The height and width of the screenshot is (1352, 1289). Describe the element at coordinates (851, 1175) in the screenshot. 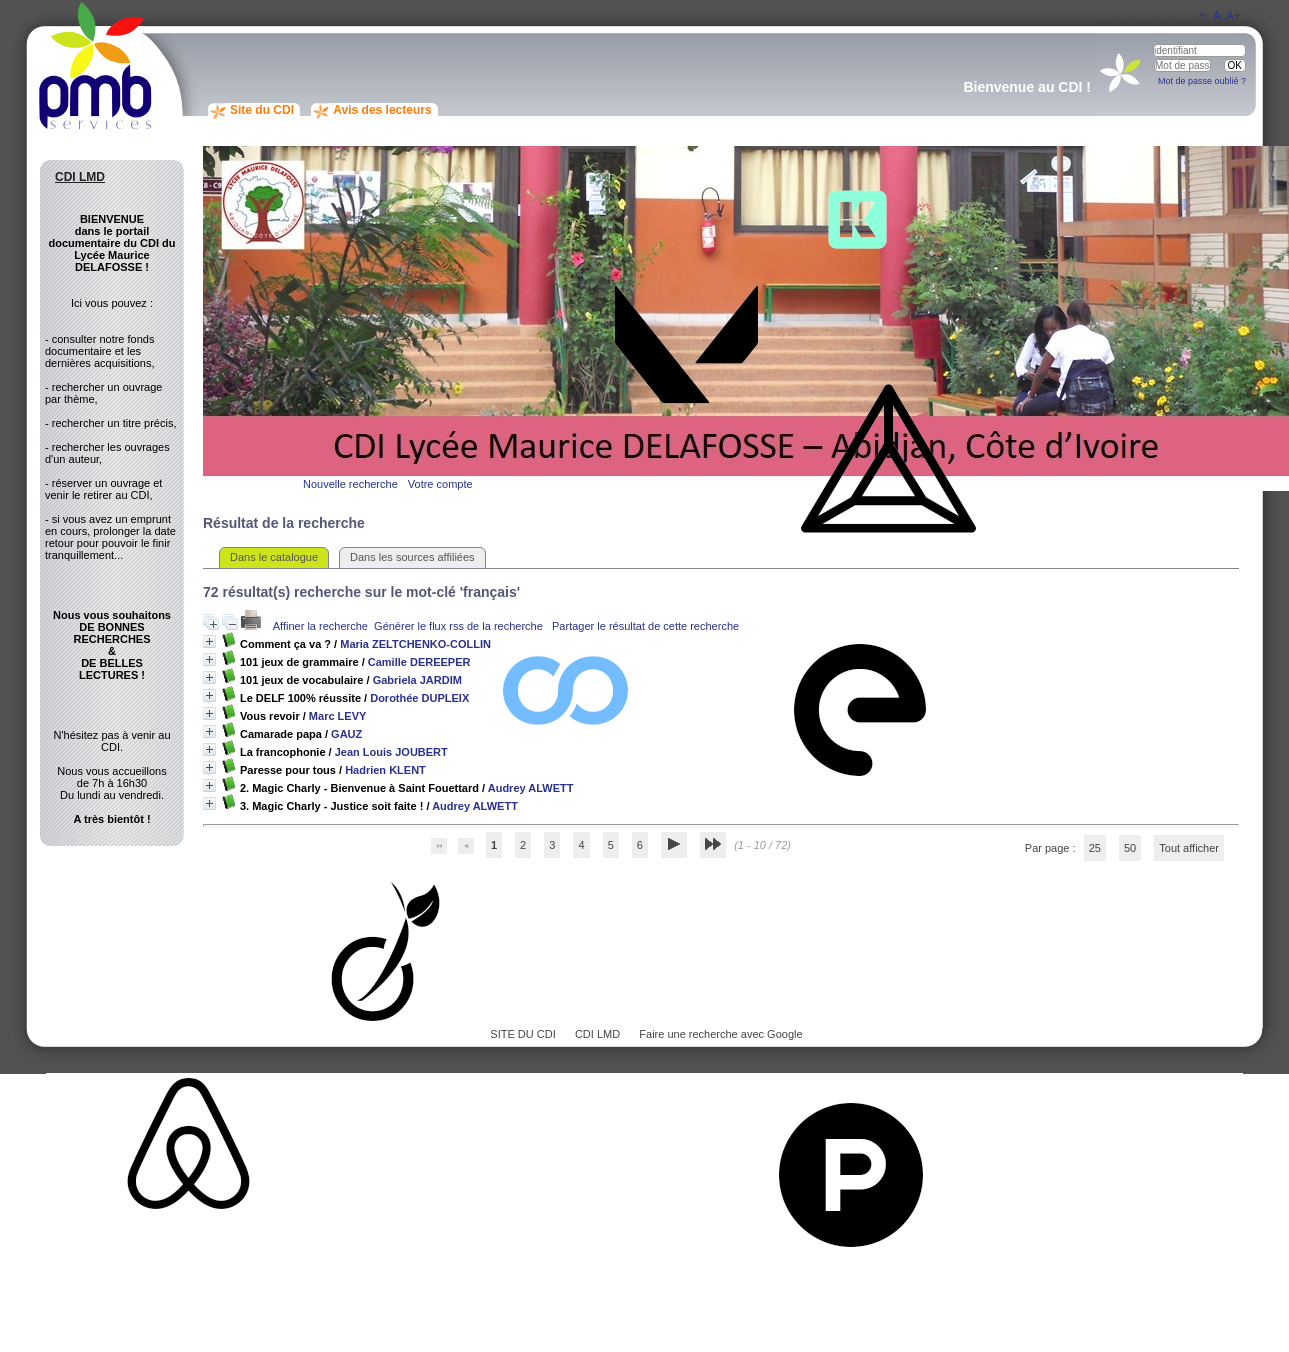

I see `visit Product Hunt website` at that location.